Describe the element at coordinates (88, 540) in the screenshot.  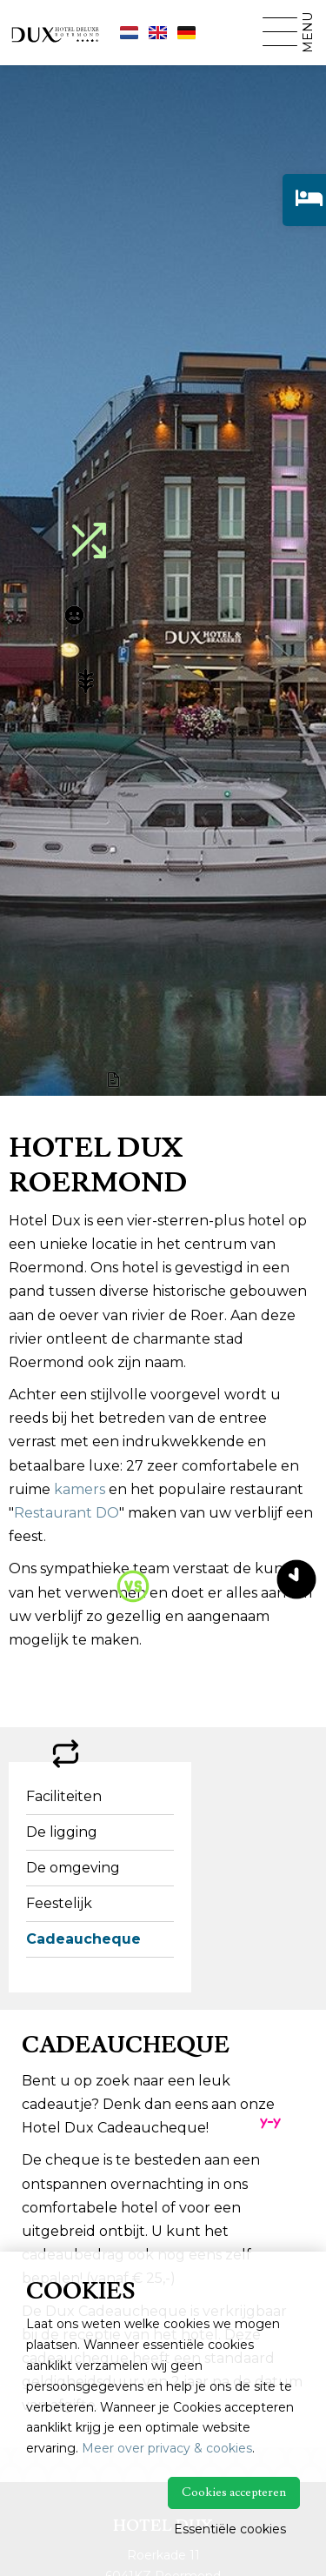
I see `shuffle playlist or queue order` at that location.